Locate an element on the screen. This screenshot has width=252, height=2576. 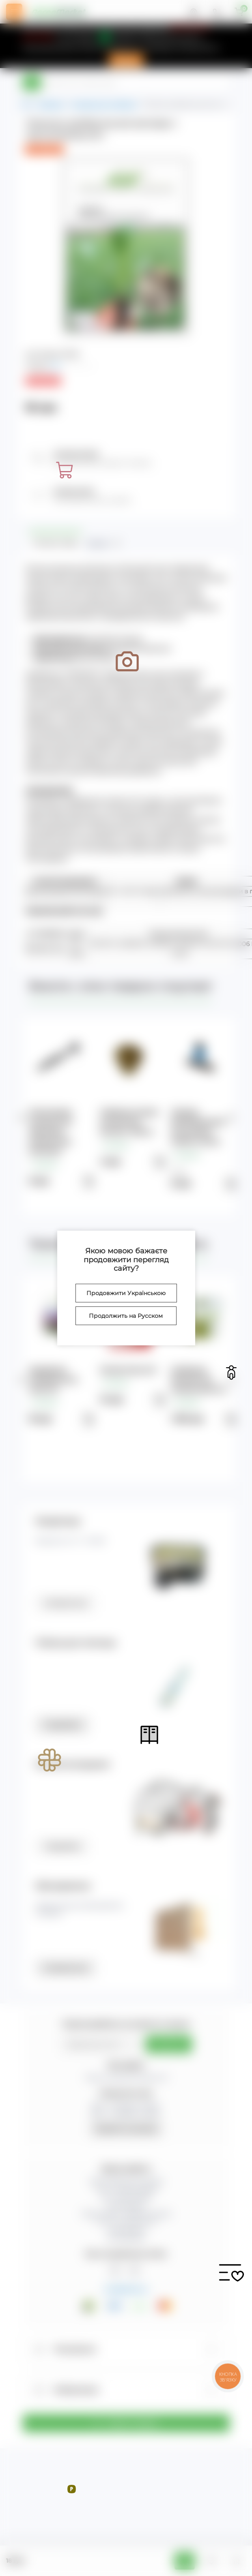
select moped or scooter as transportation mode is located at coordinates (231, 1373).